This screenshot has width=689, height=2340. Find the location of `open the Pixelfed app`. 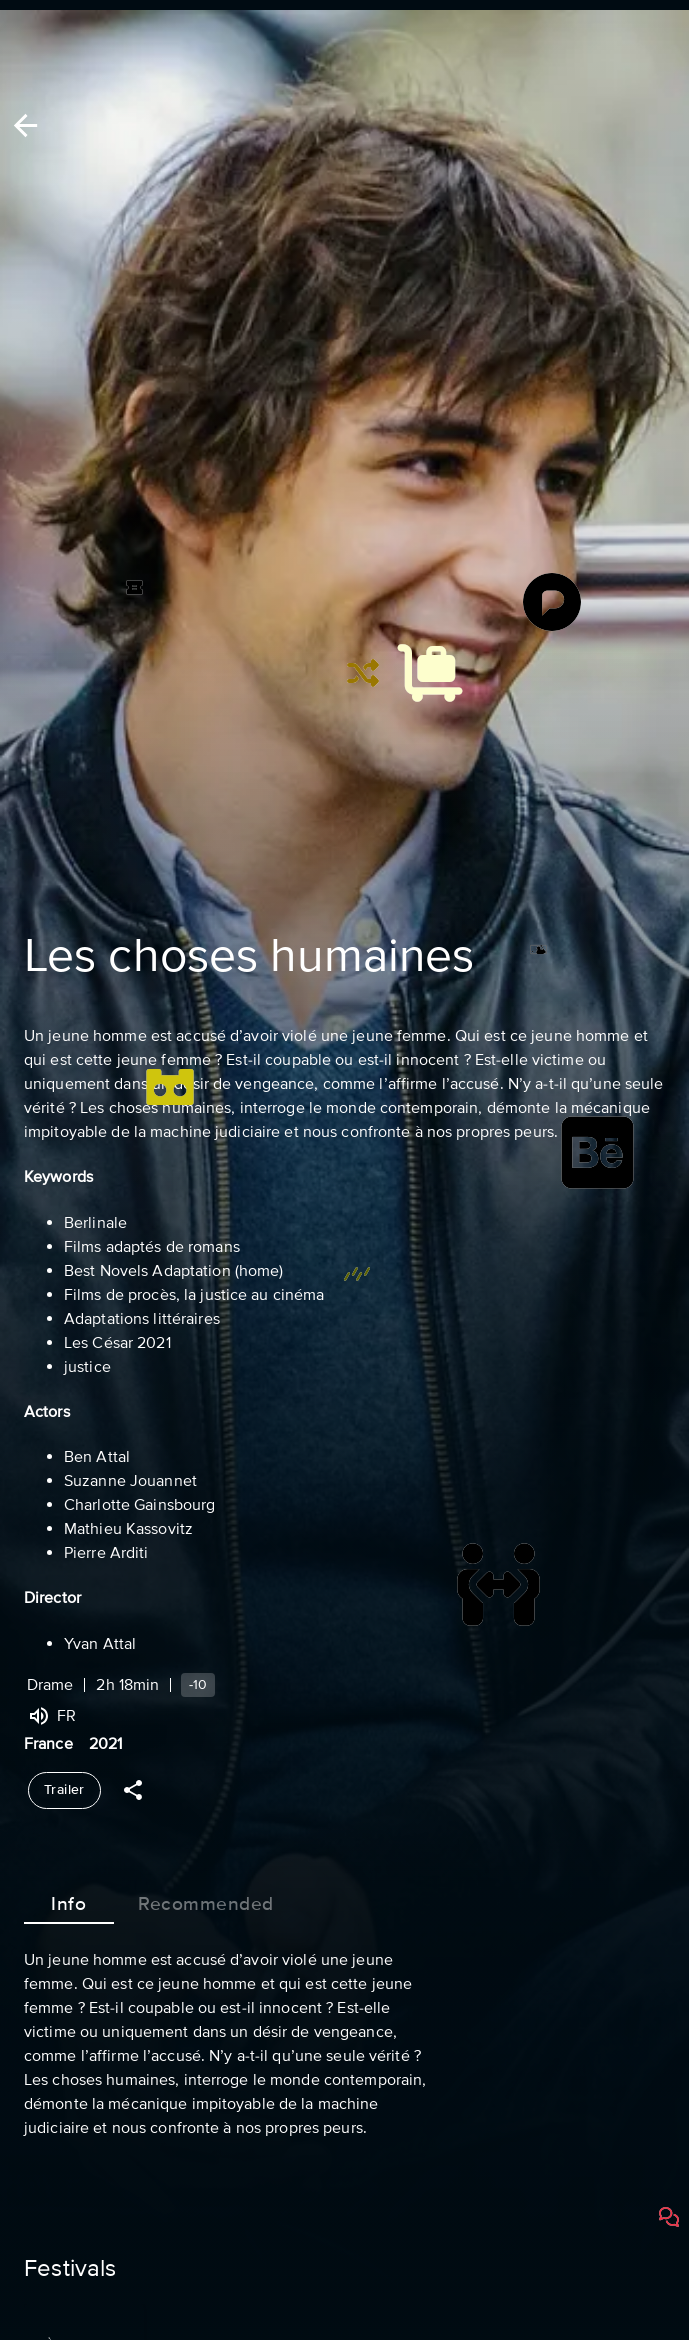

open the Pixelfed app is located at coordinates (552, 602).